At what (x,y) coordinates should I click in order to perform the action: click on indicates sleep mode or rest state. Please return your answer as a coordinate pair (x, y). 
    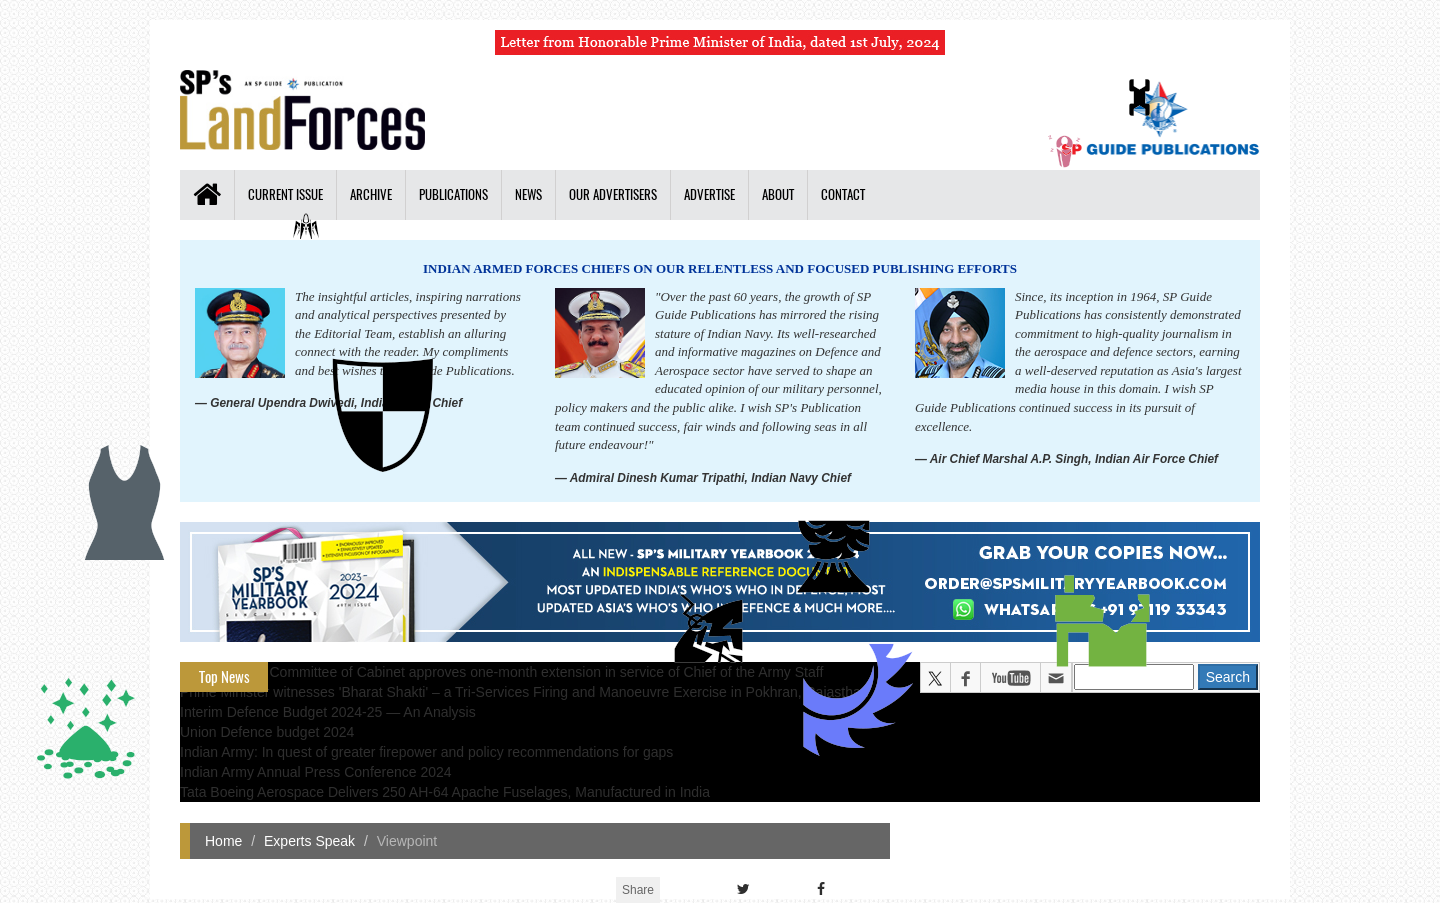
    Looking at the image, I should click on (1064, 151).